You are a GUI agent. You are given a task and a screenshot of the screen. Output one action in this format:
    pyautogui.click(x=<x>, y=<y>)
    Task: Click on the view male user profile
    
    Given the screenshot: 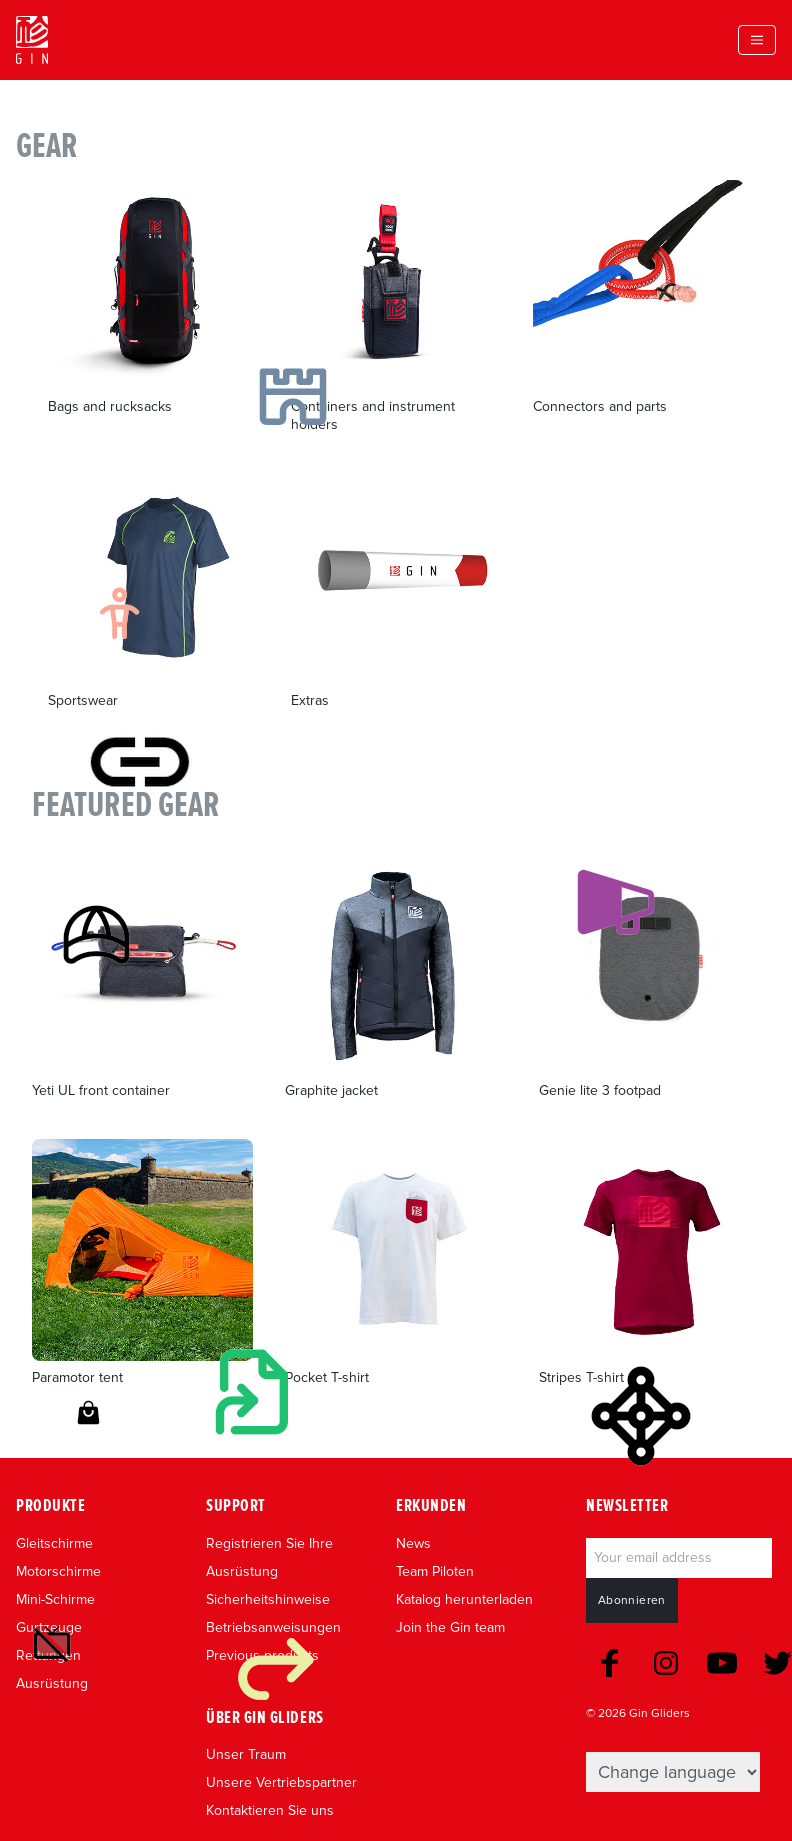 What is the action you would take?
    pyautogui.click(x=119, y=614)
    